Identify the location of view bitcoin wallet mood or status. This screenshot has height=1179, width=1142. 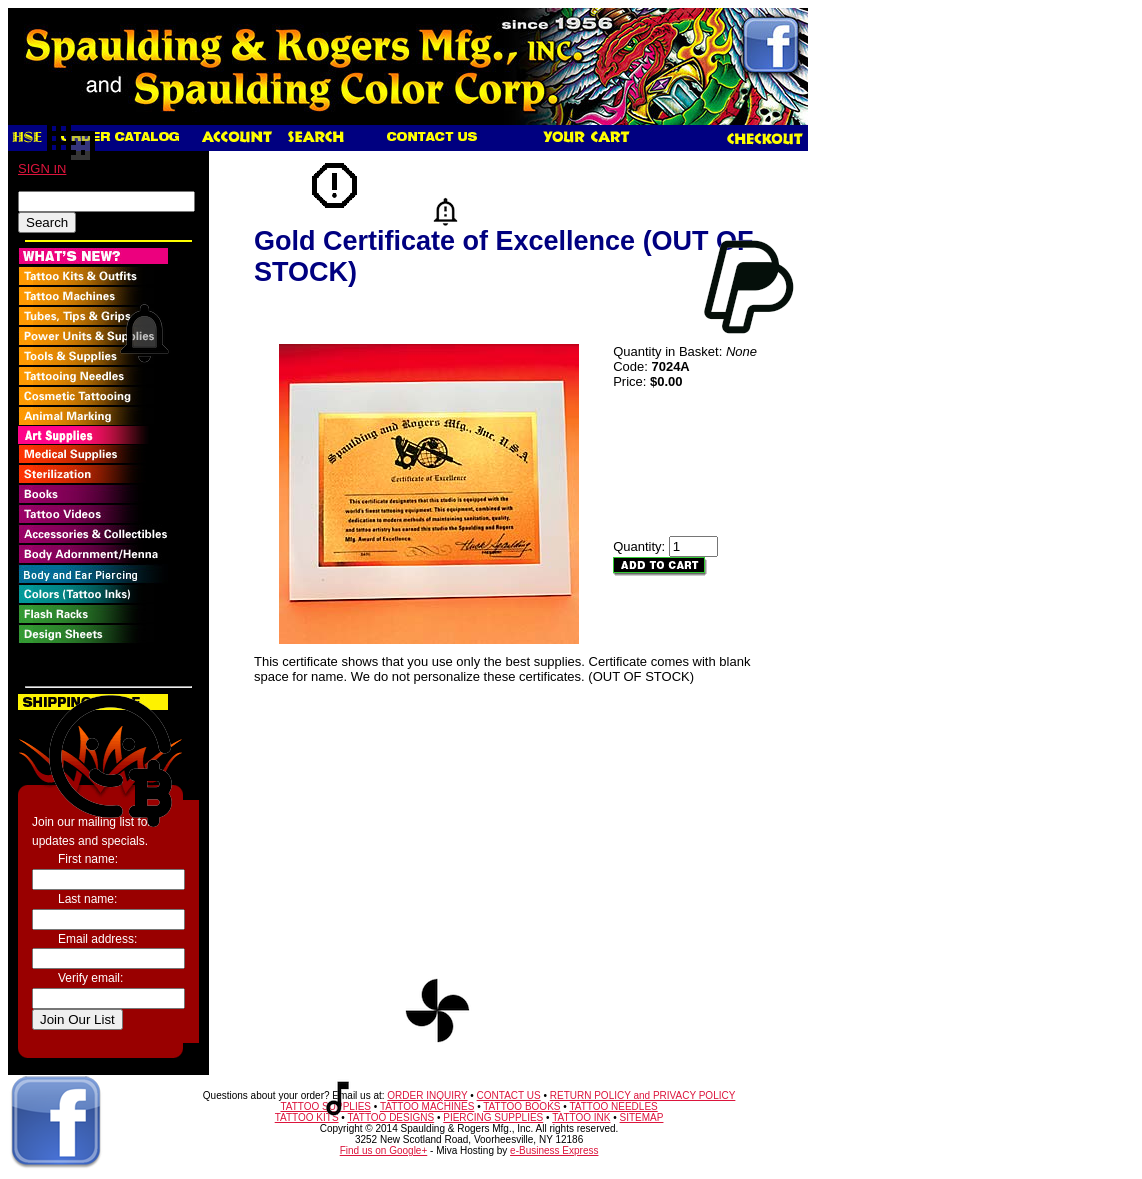
(110, 756).